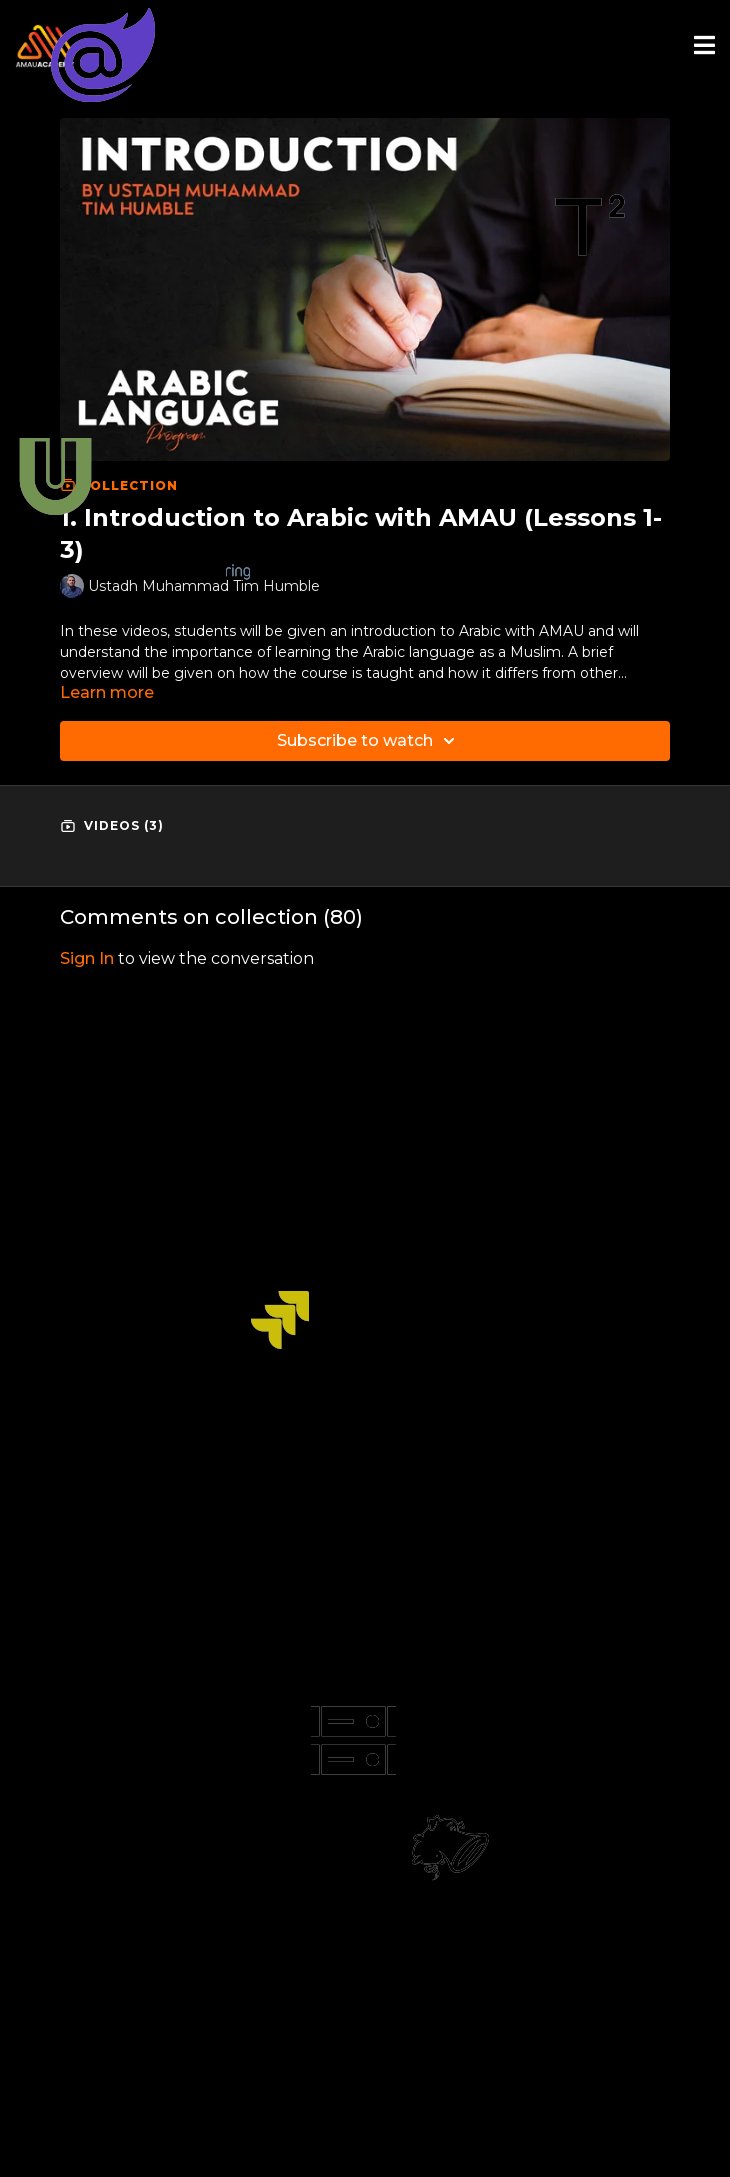  What do you see at coordinates (590, 225) in the screenshot?
I see `format text as superscript` at bounding box center [590, 225].